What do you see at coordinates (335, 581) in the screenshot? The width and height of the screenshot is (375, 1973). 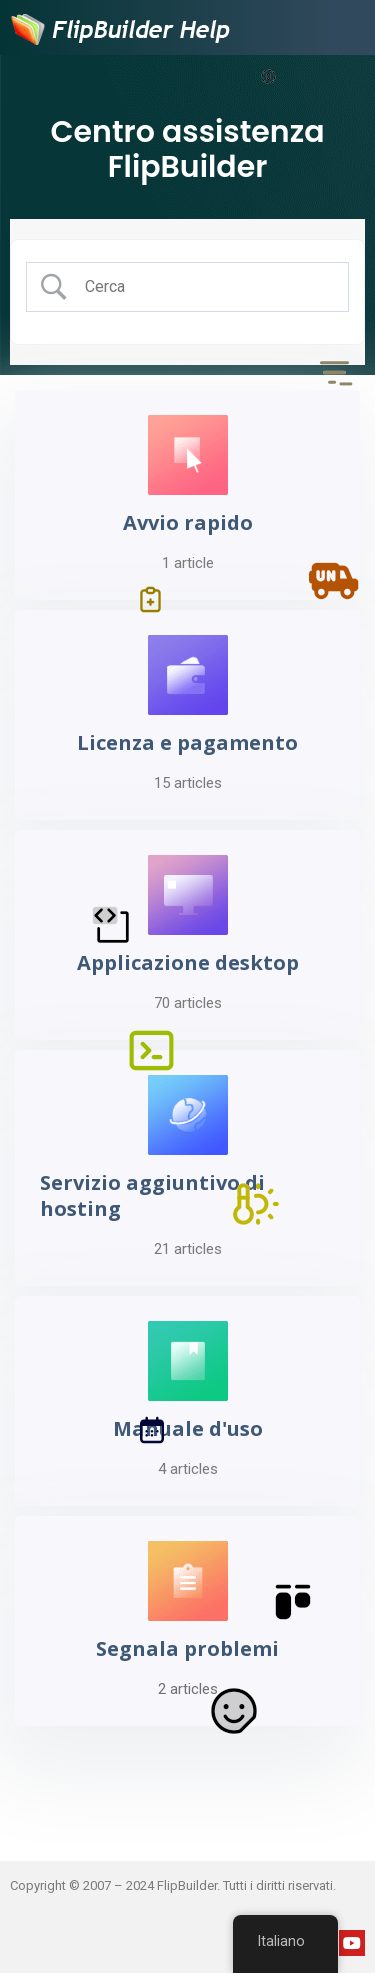 I see `indicates united nations humanitarian aid delivery` at bounding box center [335, 581].